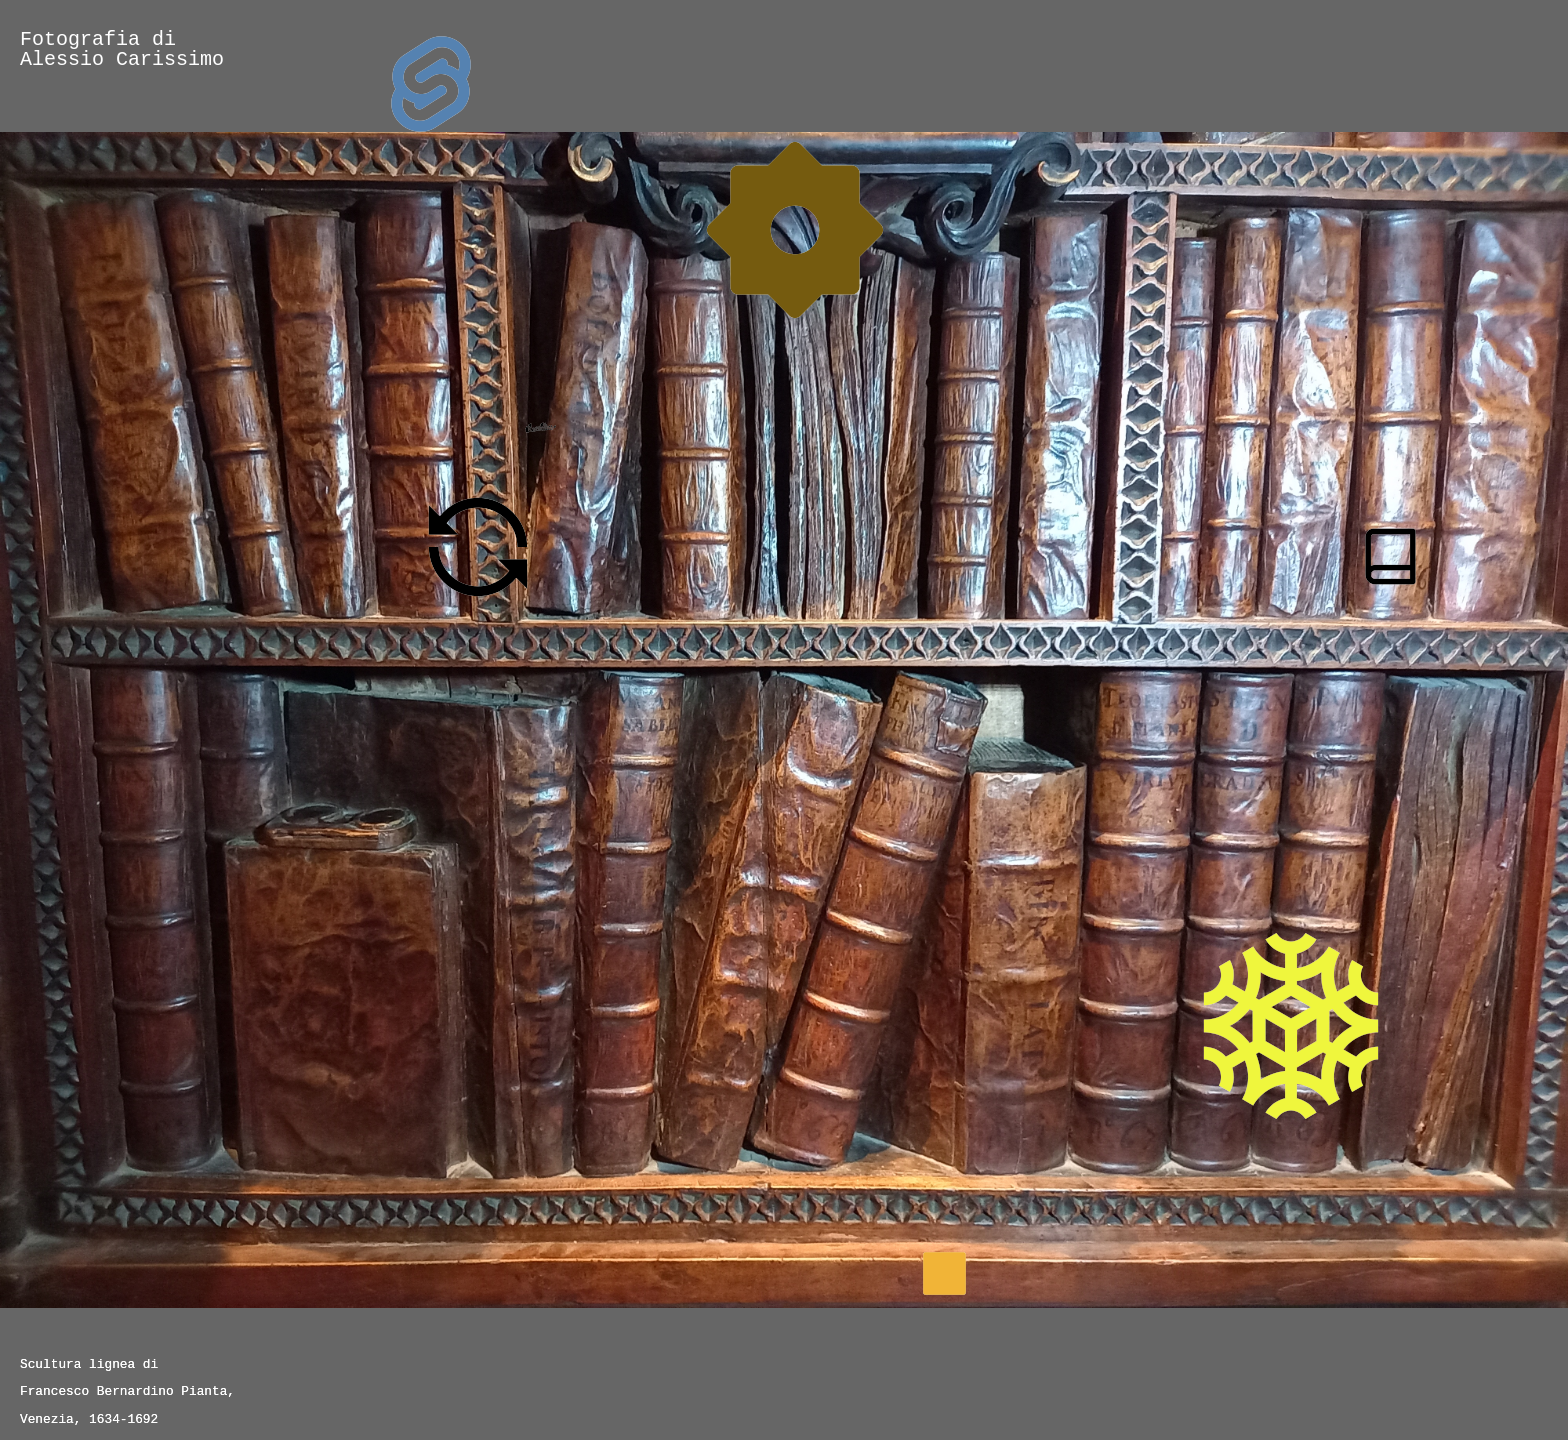  I want to click on undo or revert to previous state, so click(478, 547).